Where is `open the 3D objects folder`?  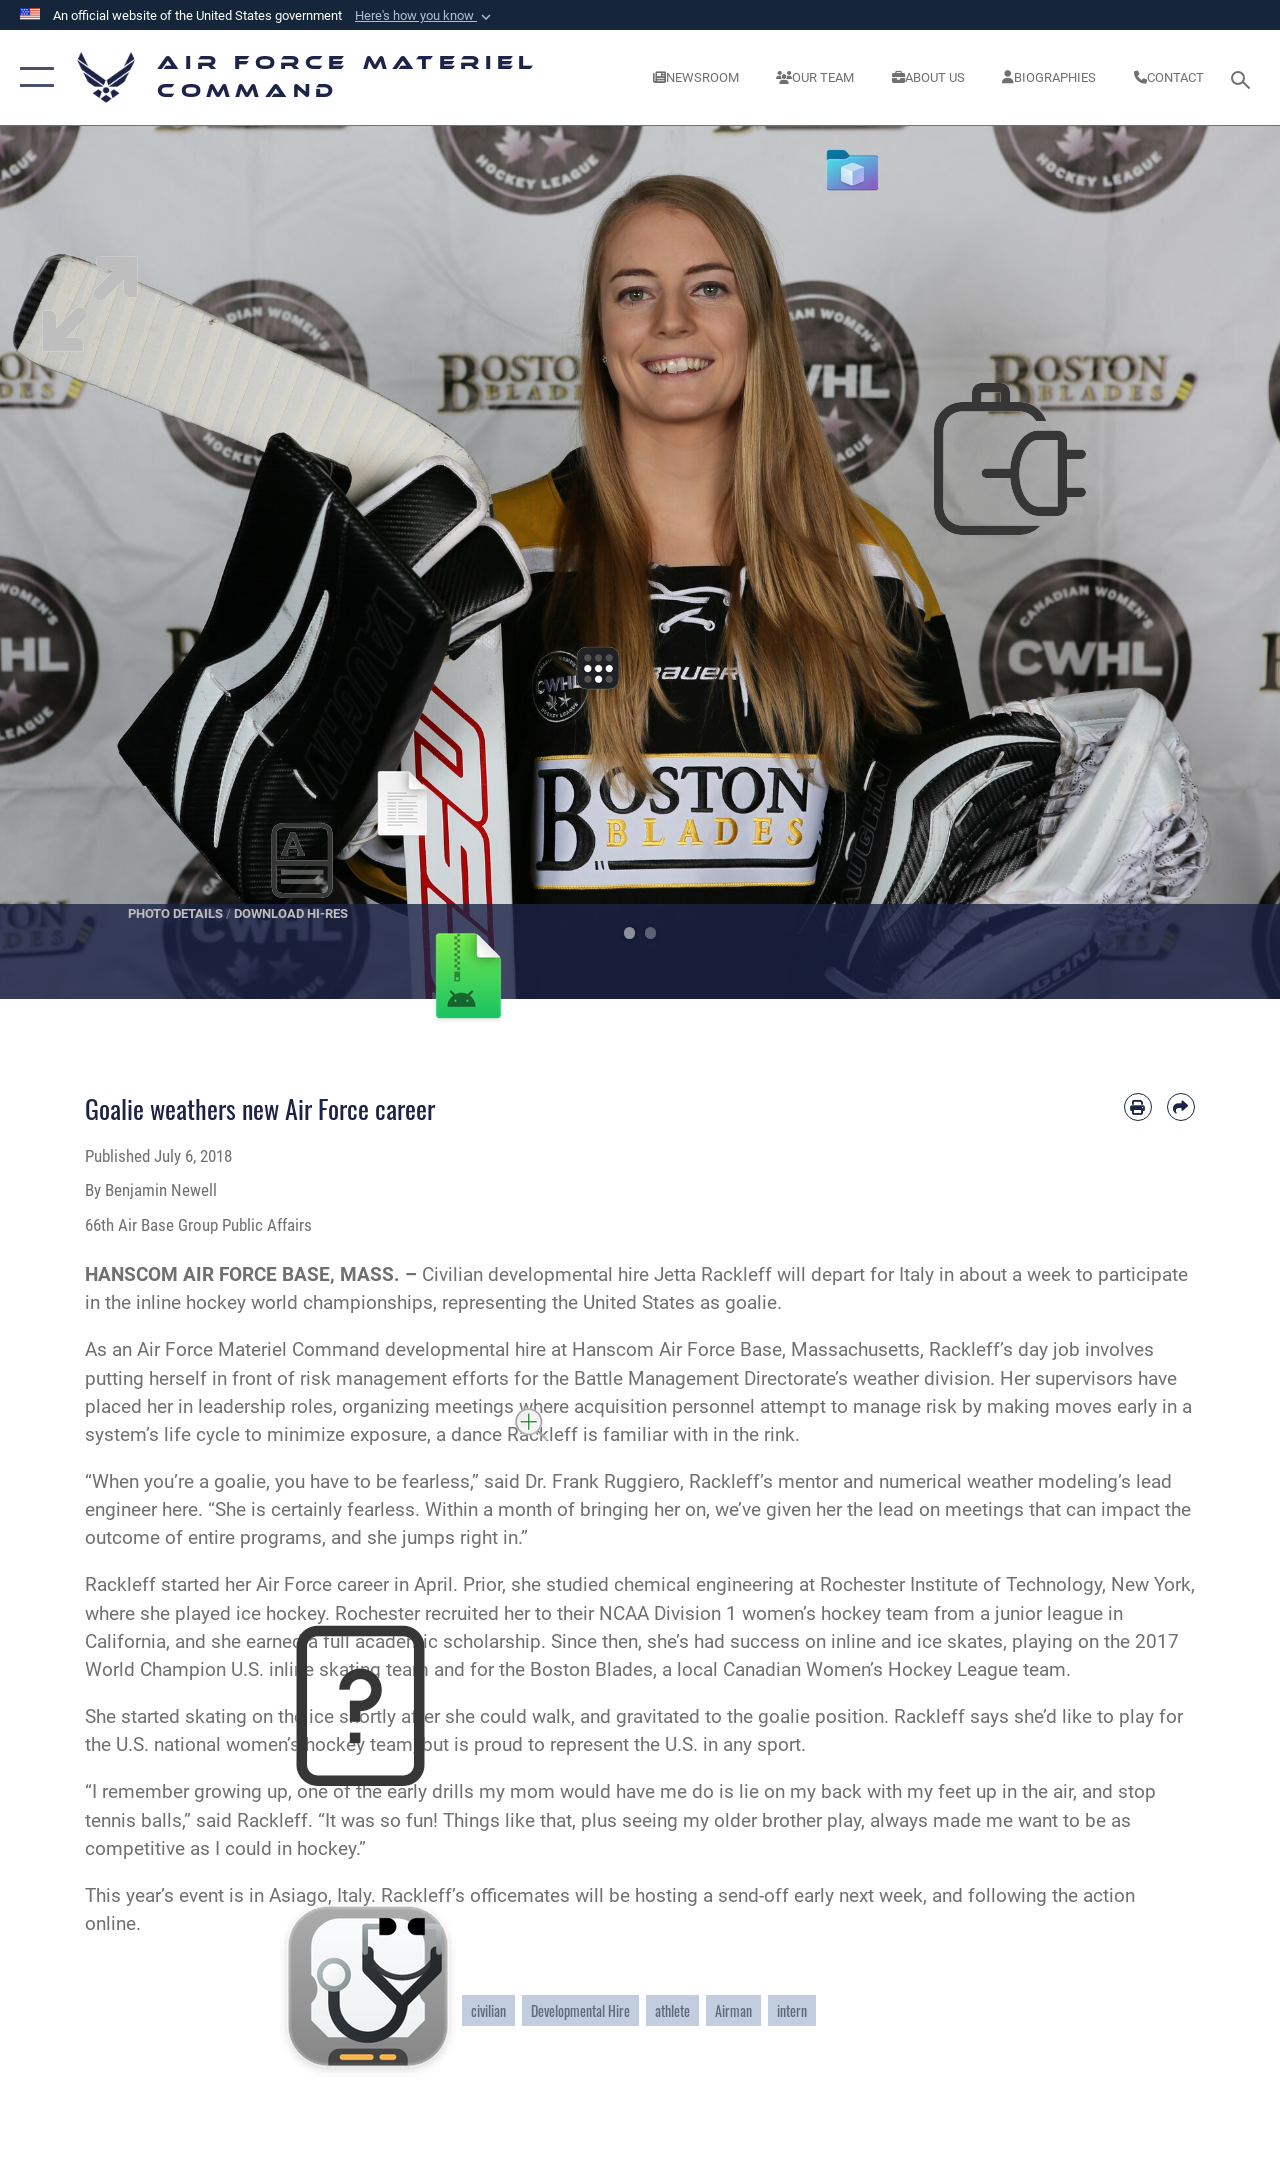 open the 3D objects folder is located at coordinates (852, 171).